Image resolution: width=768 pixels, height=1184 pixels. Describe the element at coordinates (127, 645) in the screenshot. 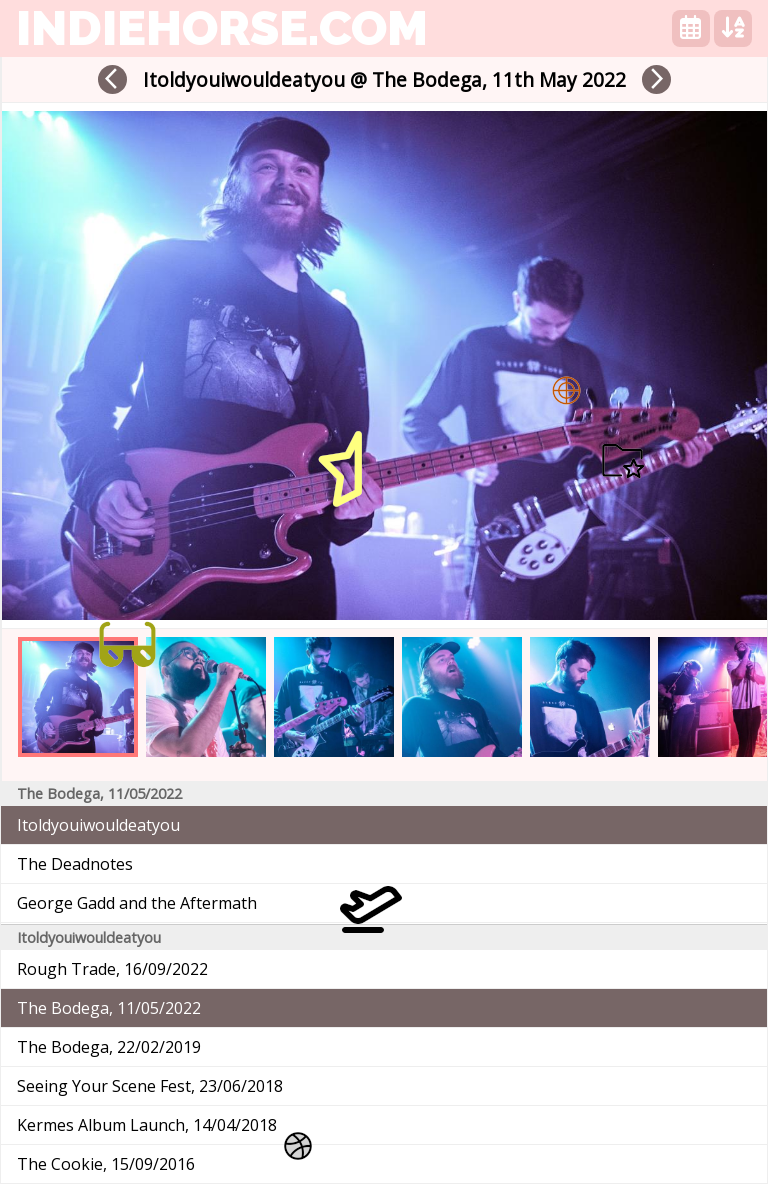

I see `toggle cool or casual mode` at that location.